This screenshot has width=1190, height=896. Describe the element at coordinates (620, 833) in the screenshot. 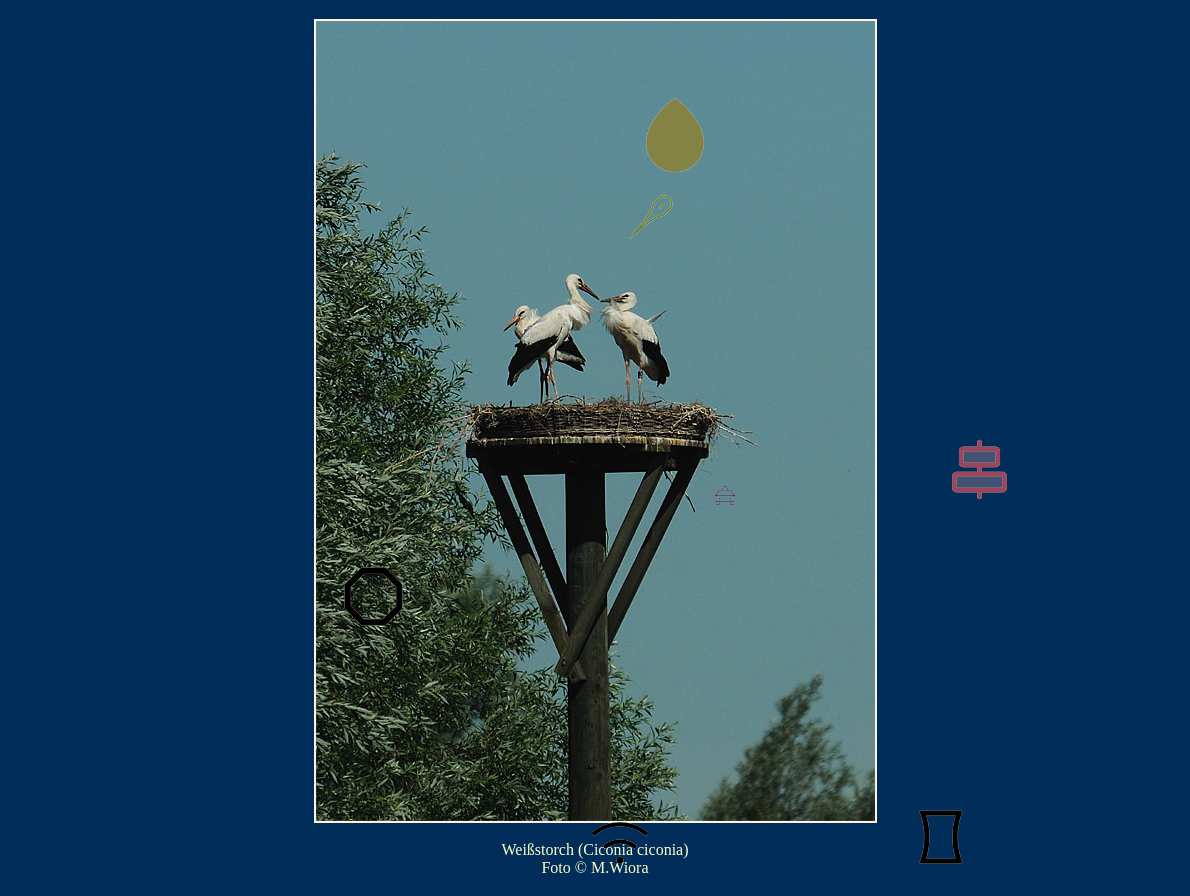

I see `indicates moderate wifi signal strength` at that location.